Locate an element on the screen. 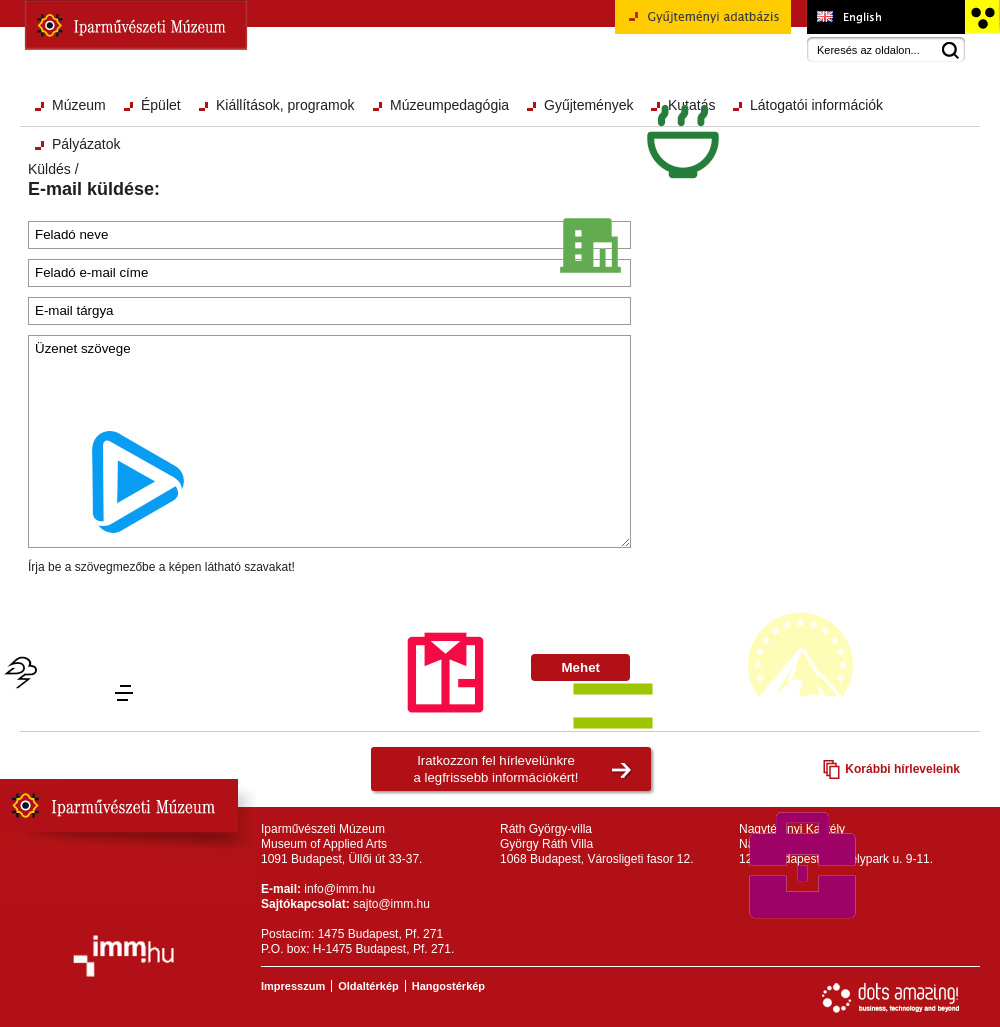  apache storm logo is located at coordinates (20, 672).